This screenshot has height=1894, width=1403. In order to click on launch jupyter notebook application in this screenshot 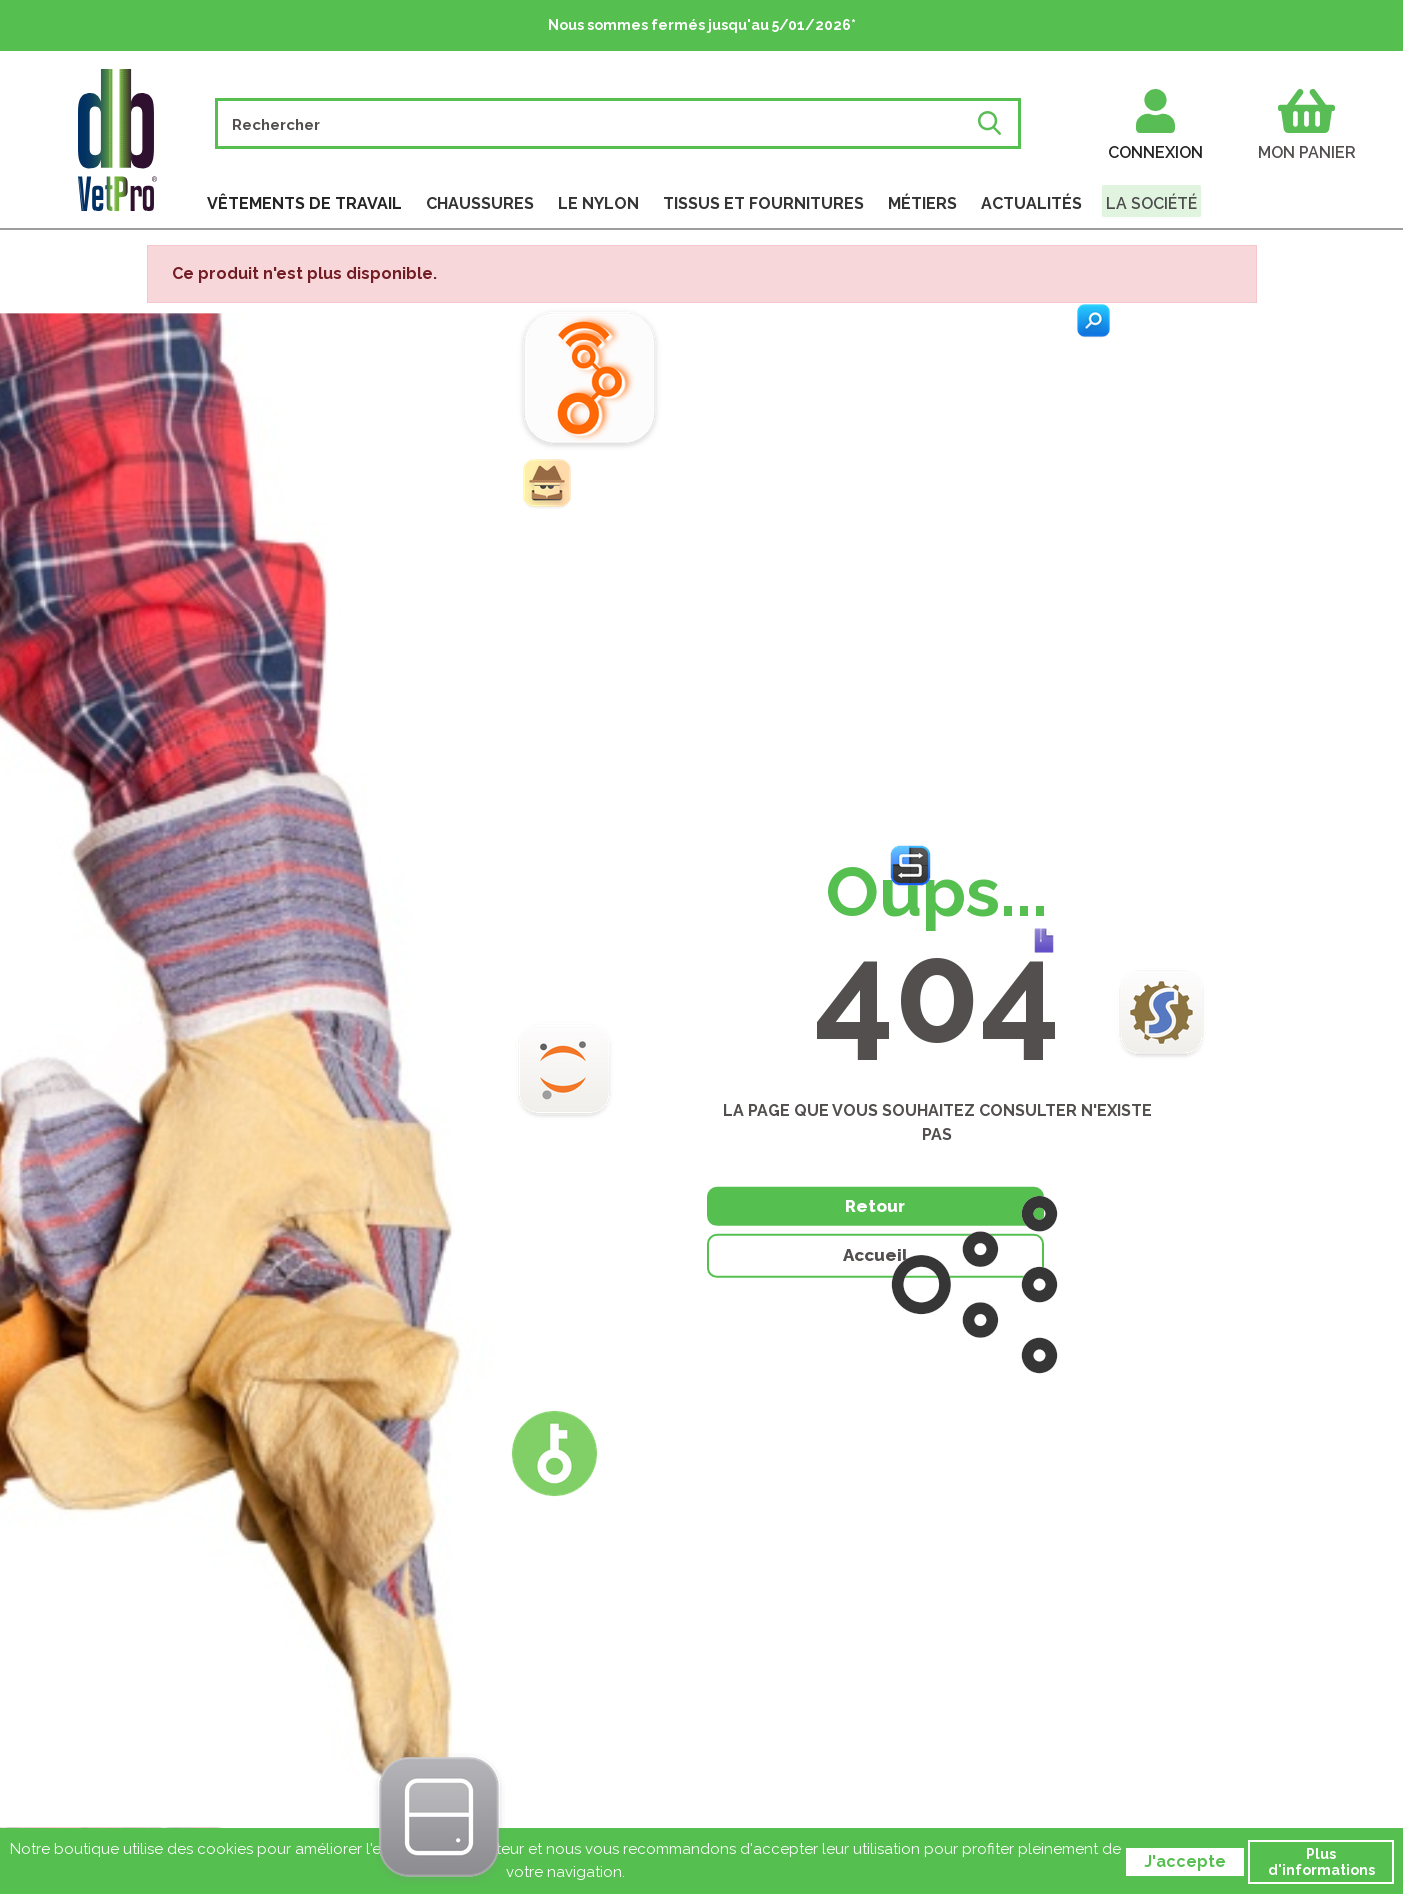, I will do `click(563, 1069)`.